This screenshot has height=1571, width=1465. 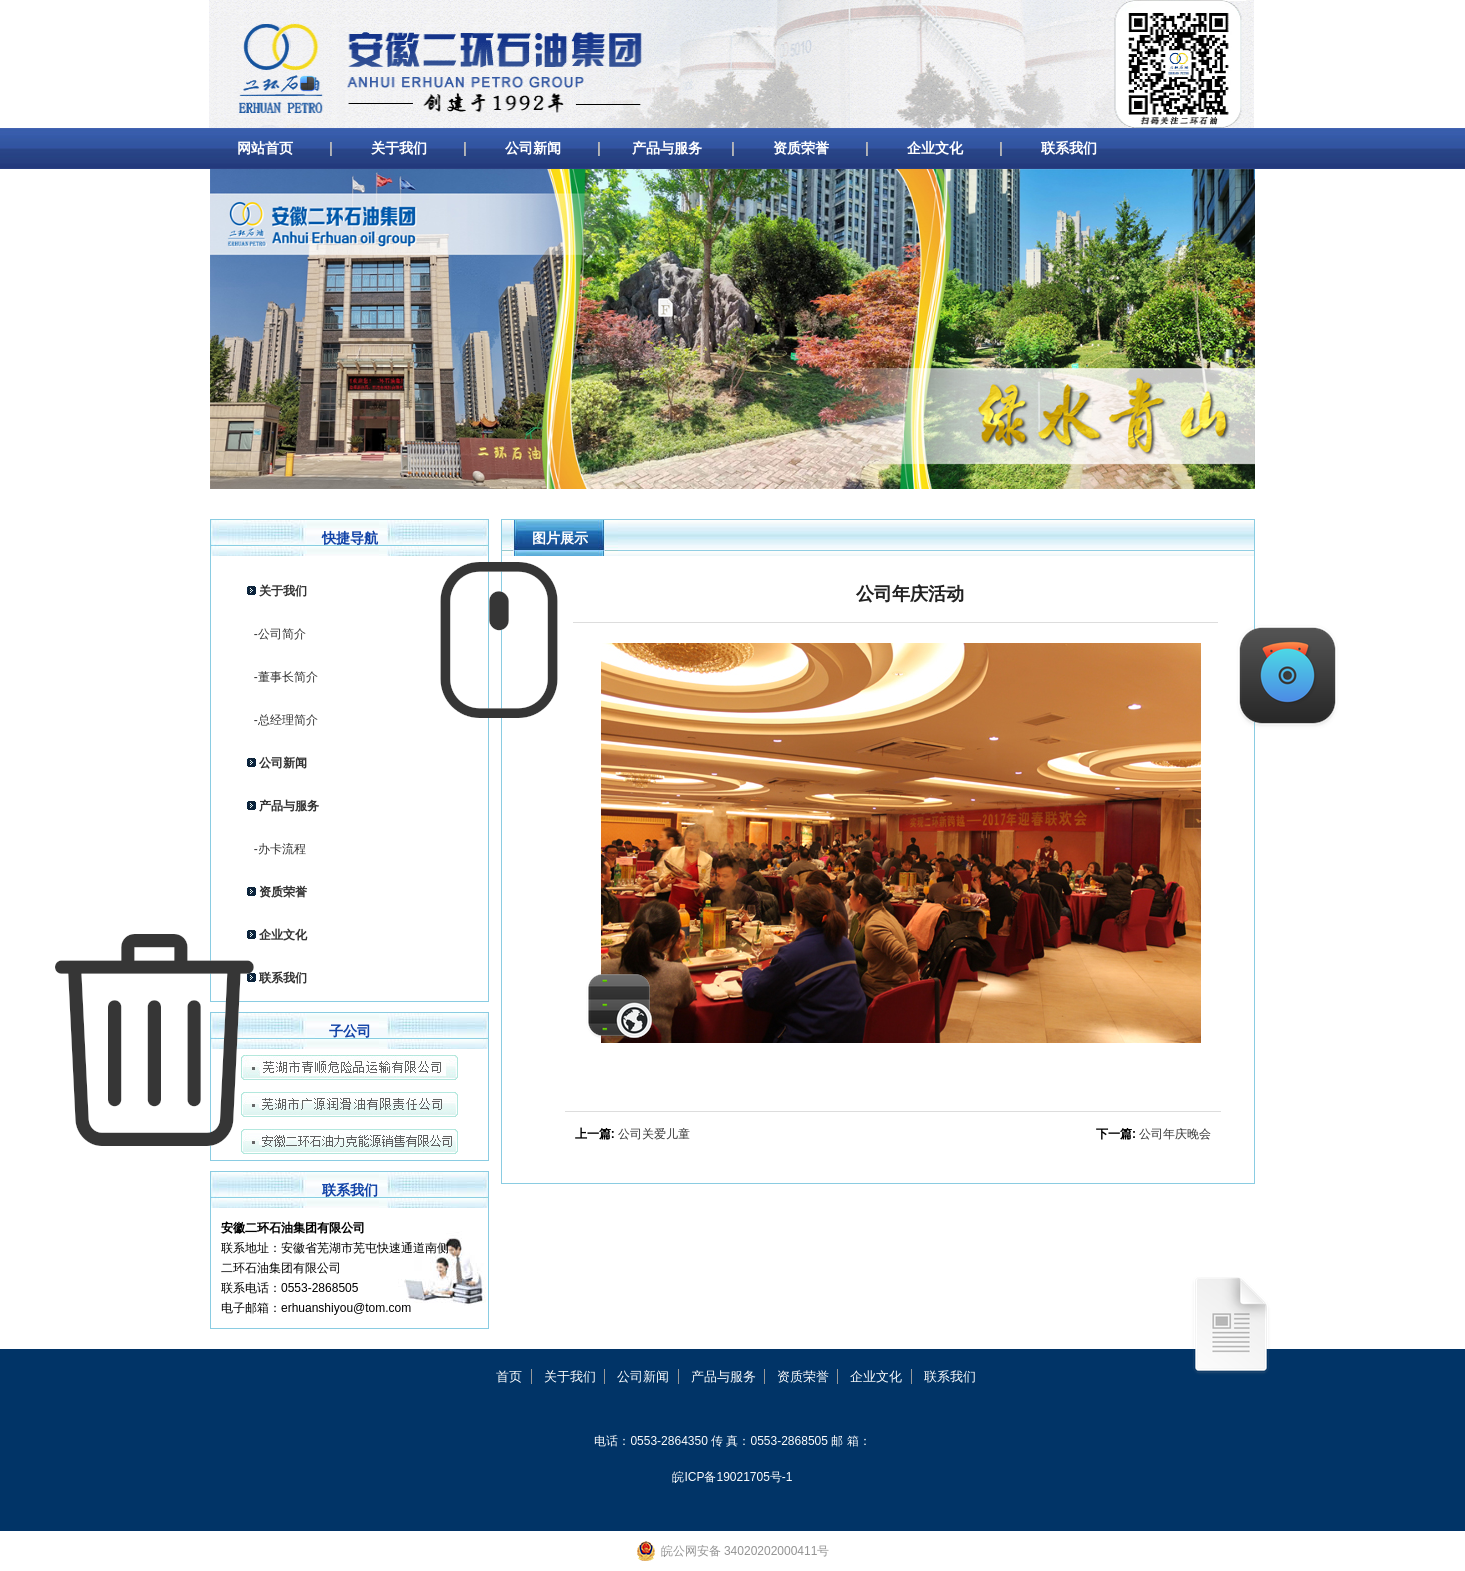 I want to click on configure web server network settings, so click(x=619, y=1005).